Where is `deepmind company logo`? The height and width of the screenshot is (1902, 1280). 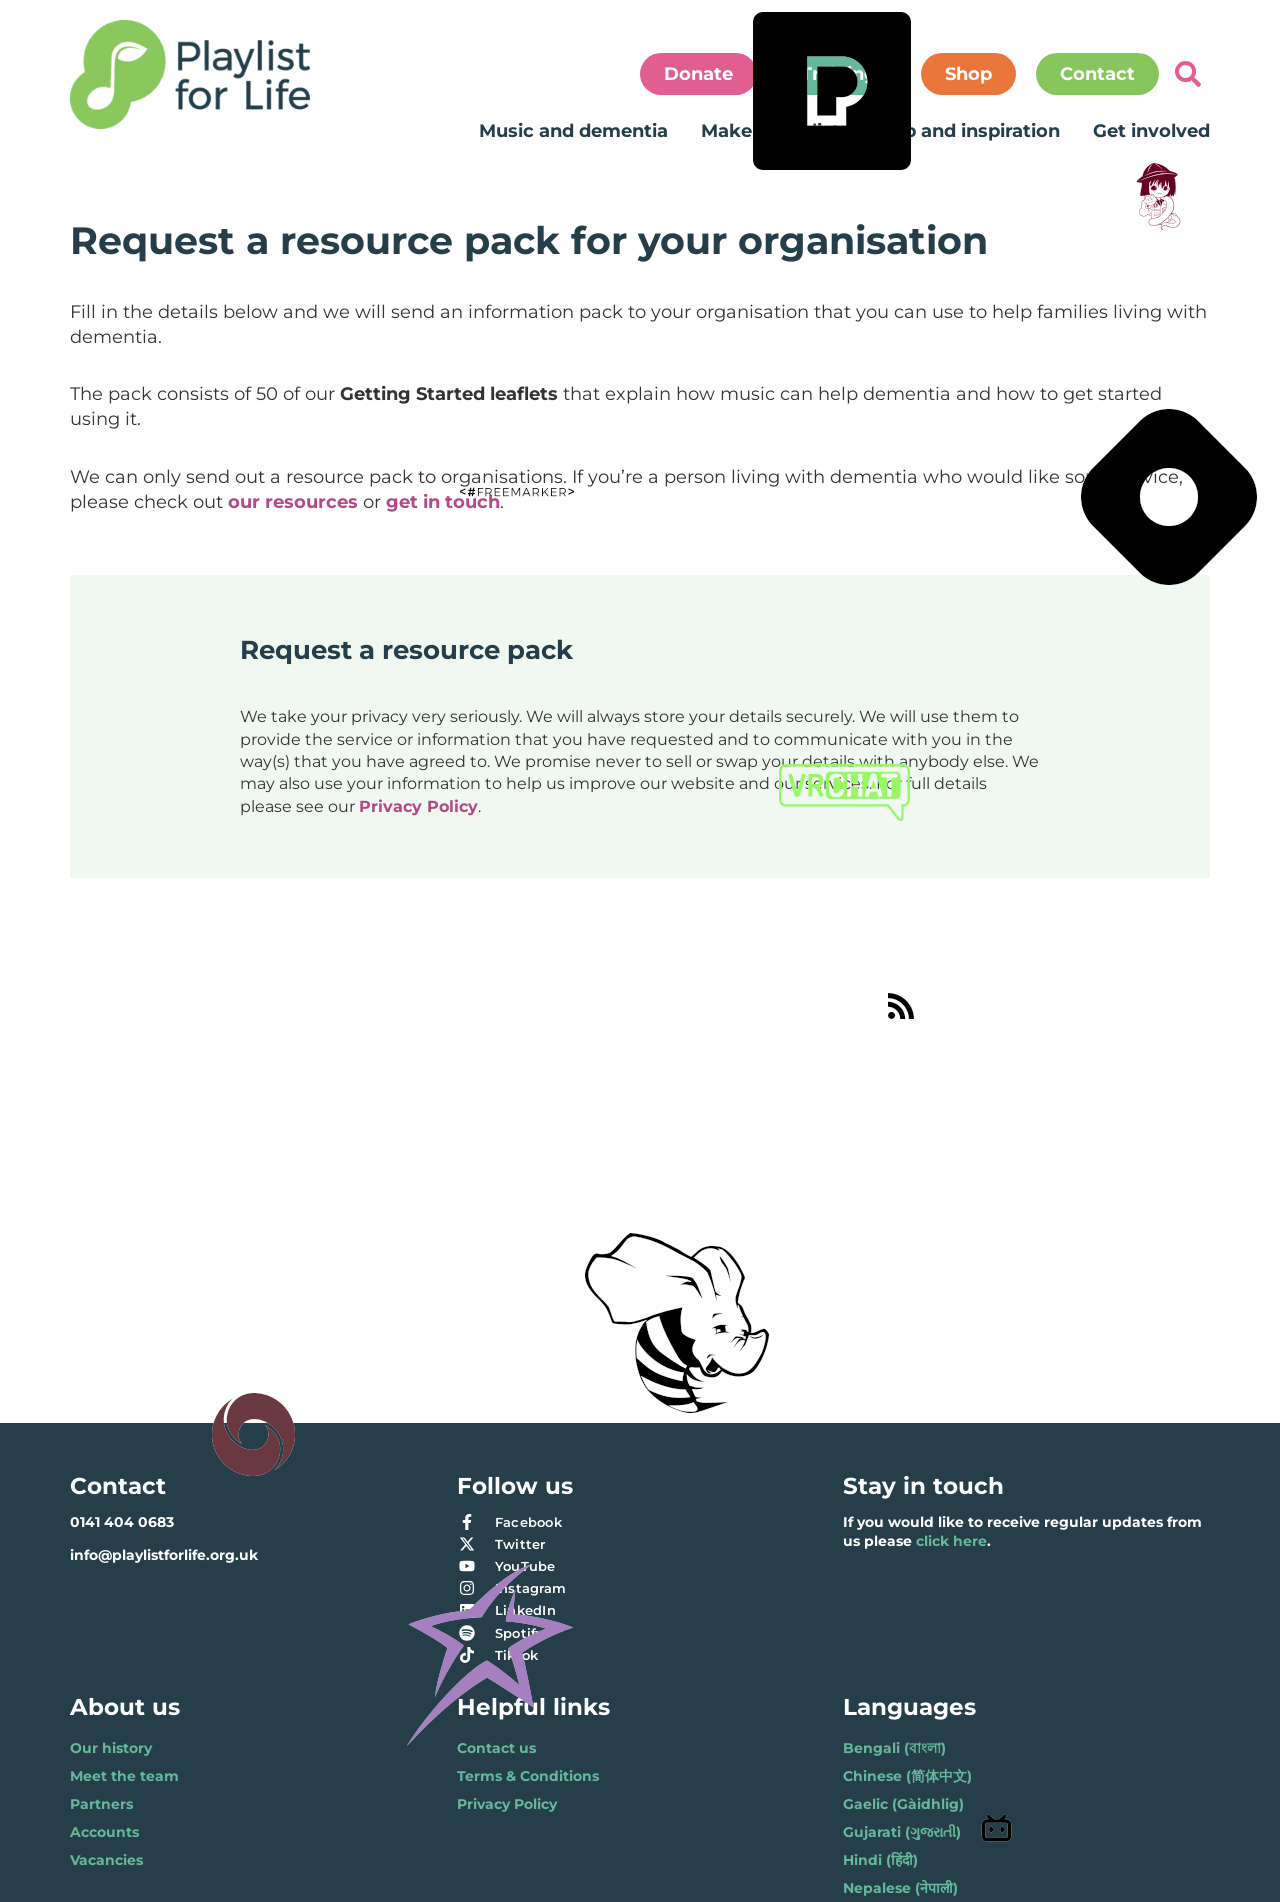
deepmind company logo is located at coordinates (253, 1434).